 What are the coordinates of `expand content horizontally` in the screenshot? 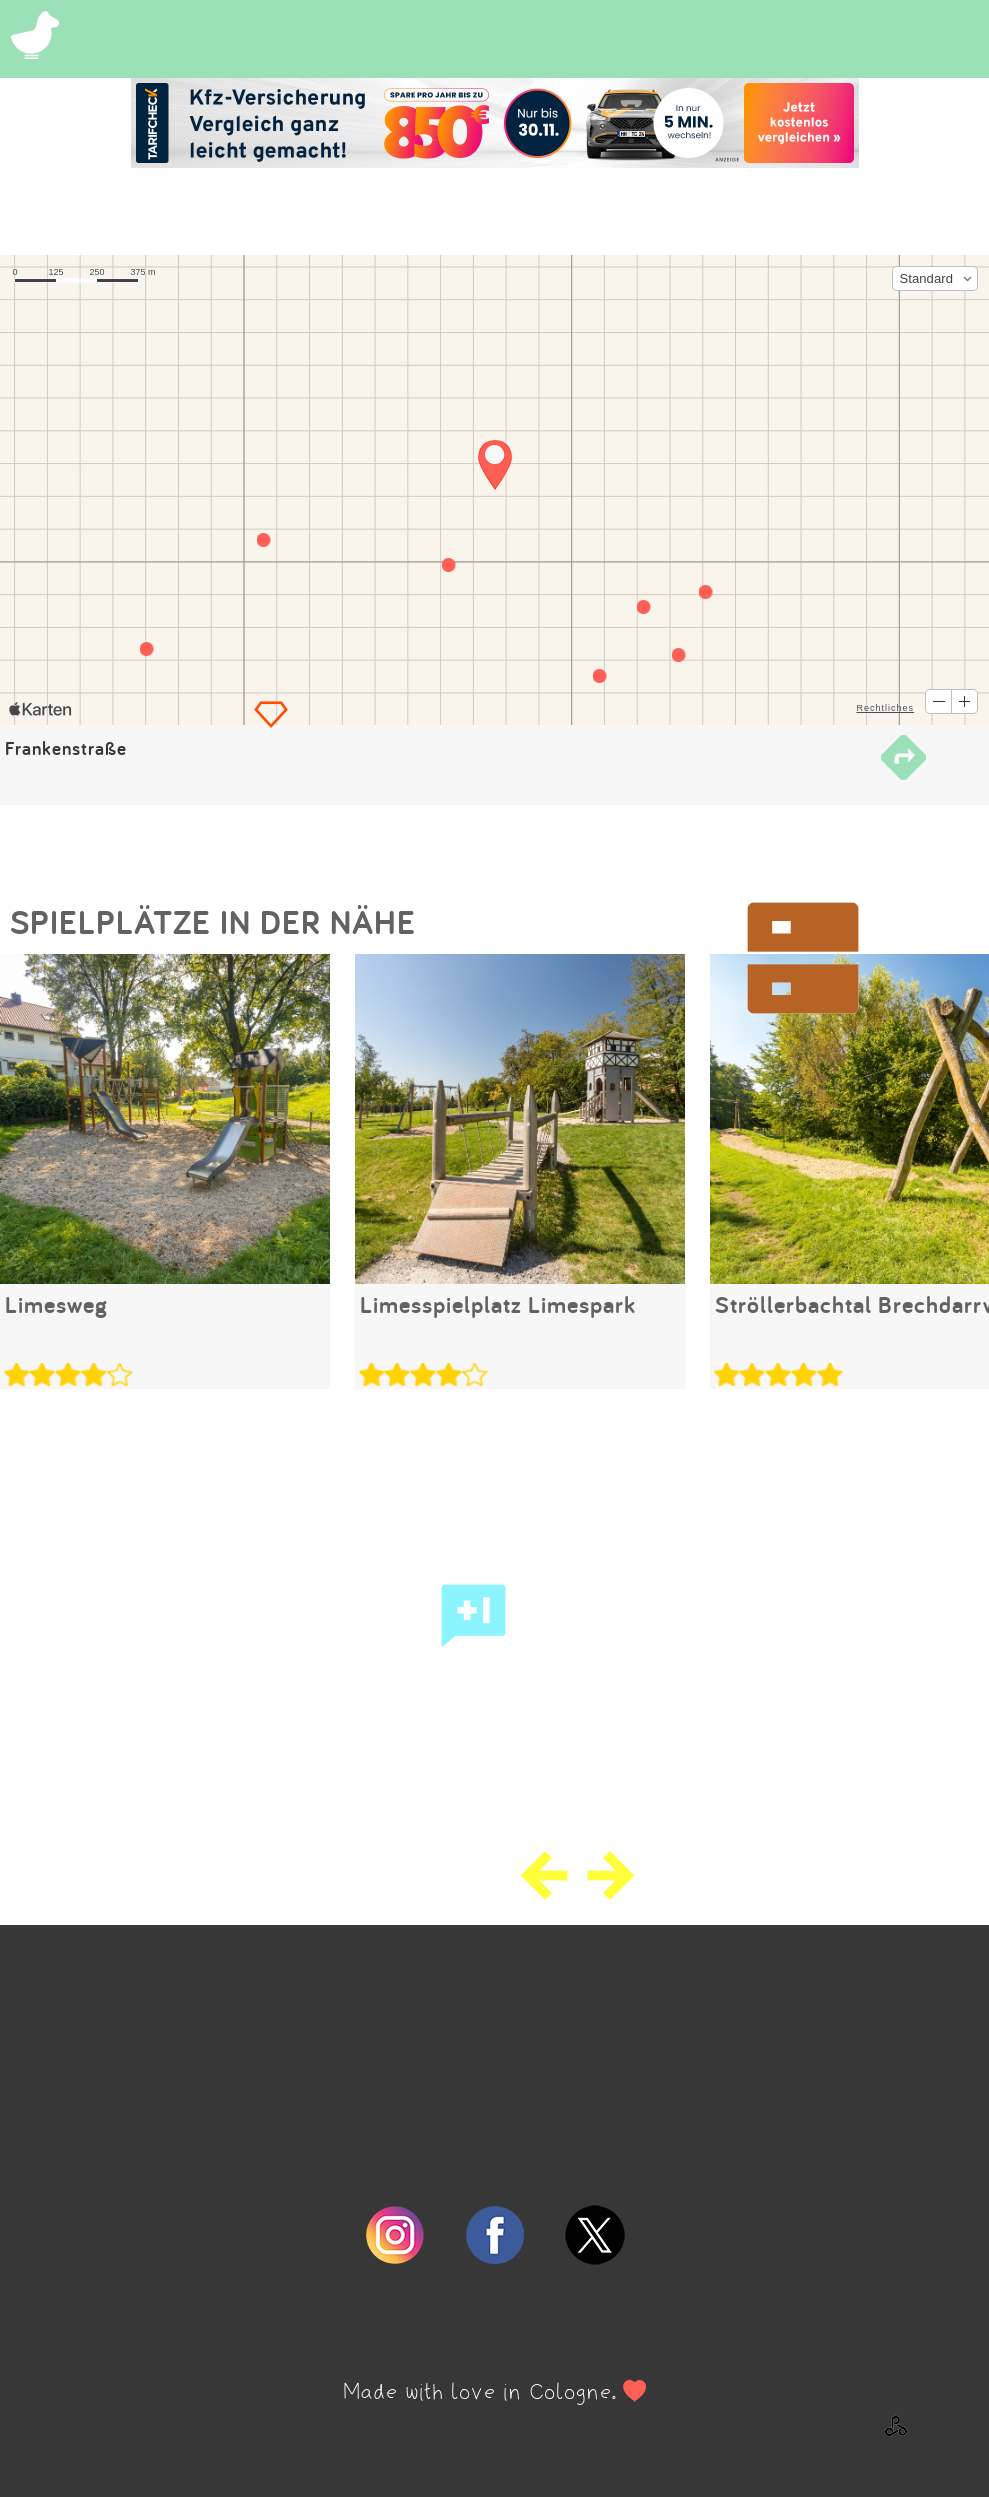 It's located at (577, 1875).